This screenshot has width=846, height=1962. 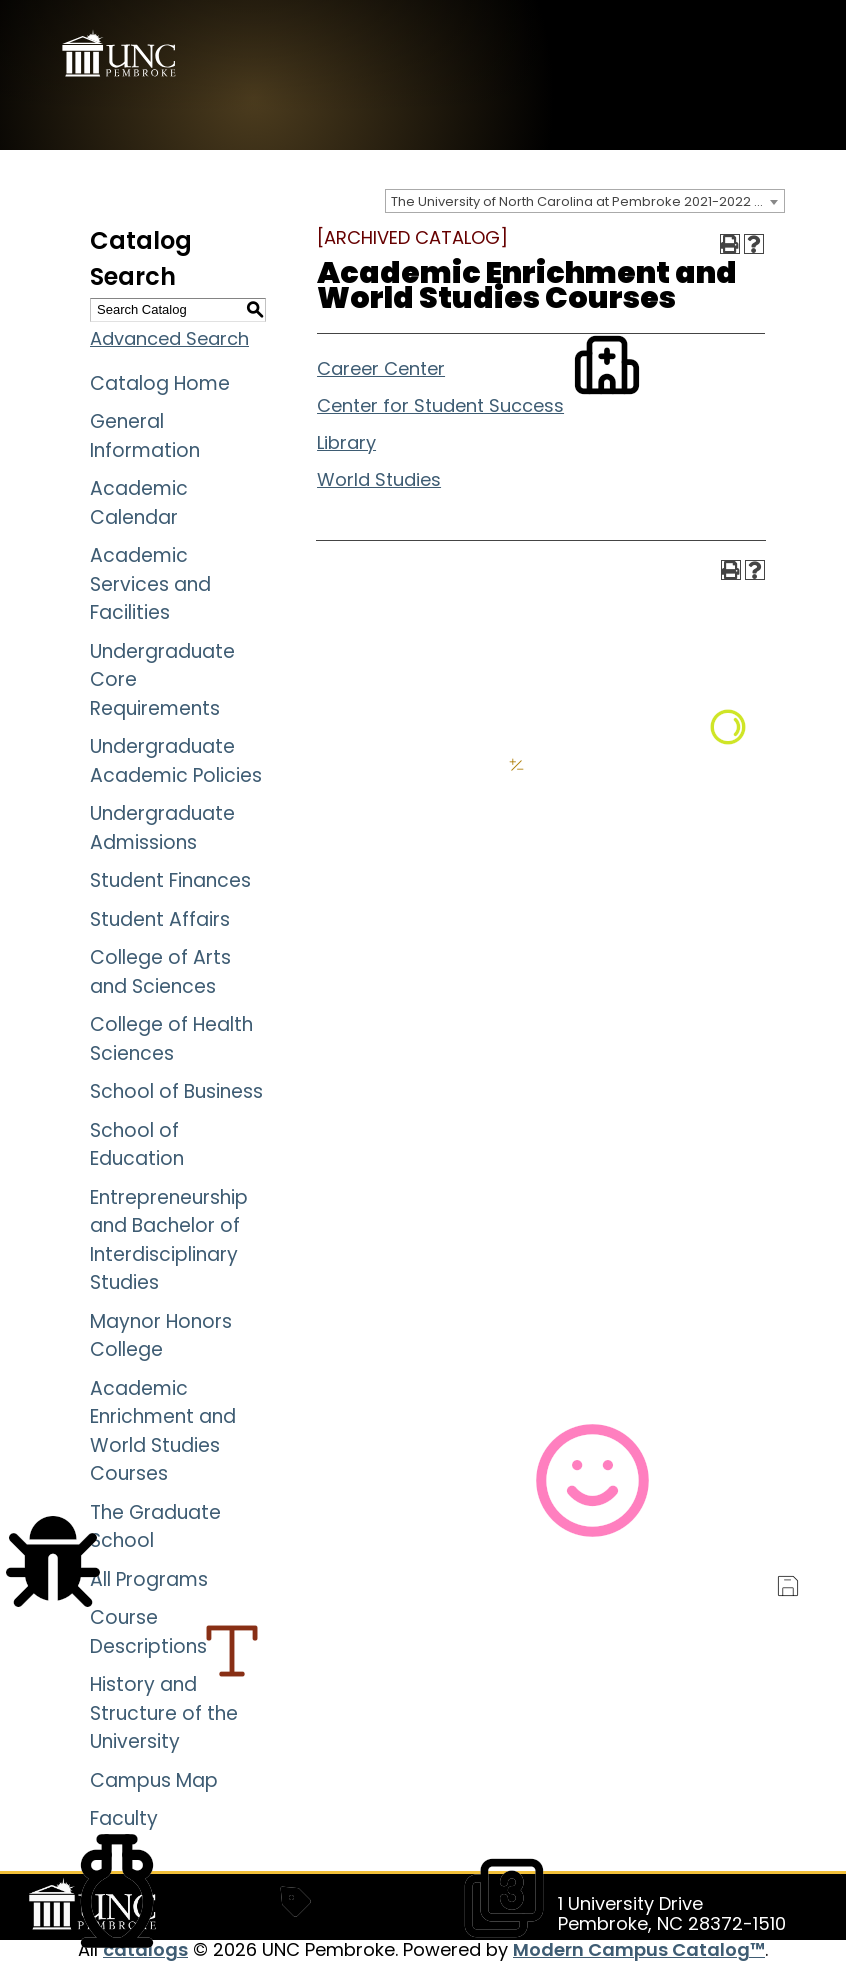 I want to click on toggle between adding or subtracting values, so click(x=516, y=765).